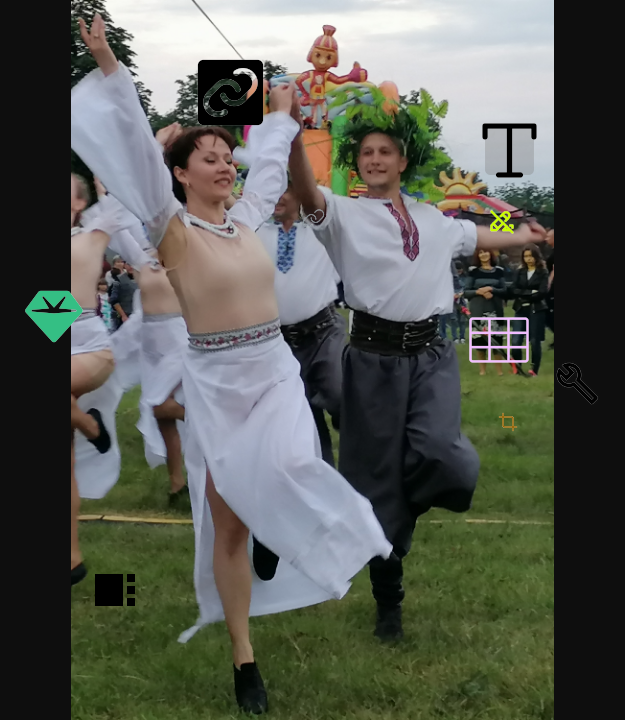 The width and height of the screenshot is (625, 720). What do you see at coordinates (508, 422) in the screenshot?
I see `crop an image or photo` at bounding box center [508, 422].